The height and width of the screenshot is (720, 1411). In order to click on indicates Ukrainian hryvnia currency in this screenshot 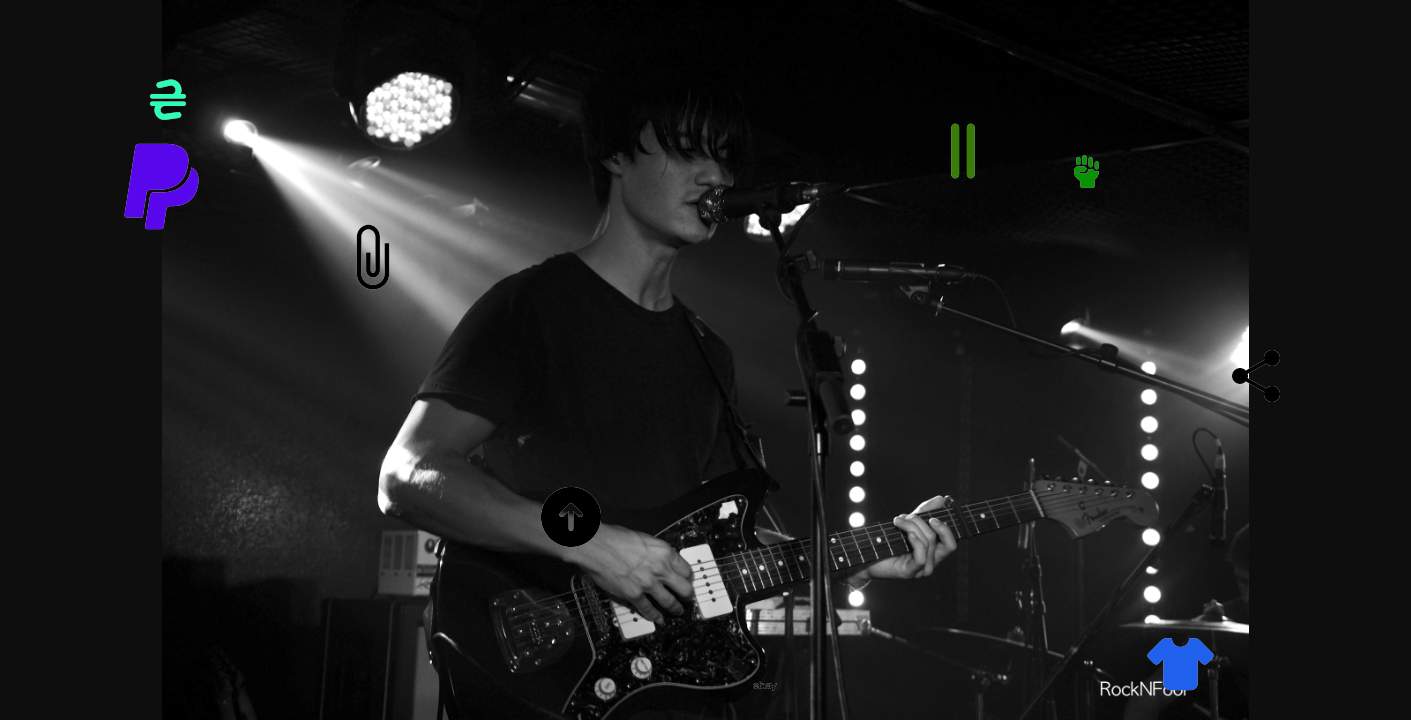, I will do `click(168, 100)`.